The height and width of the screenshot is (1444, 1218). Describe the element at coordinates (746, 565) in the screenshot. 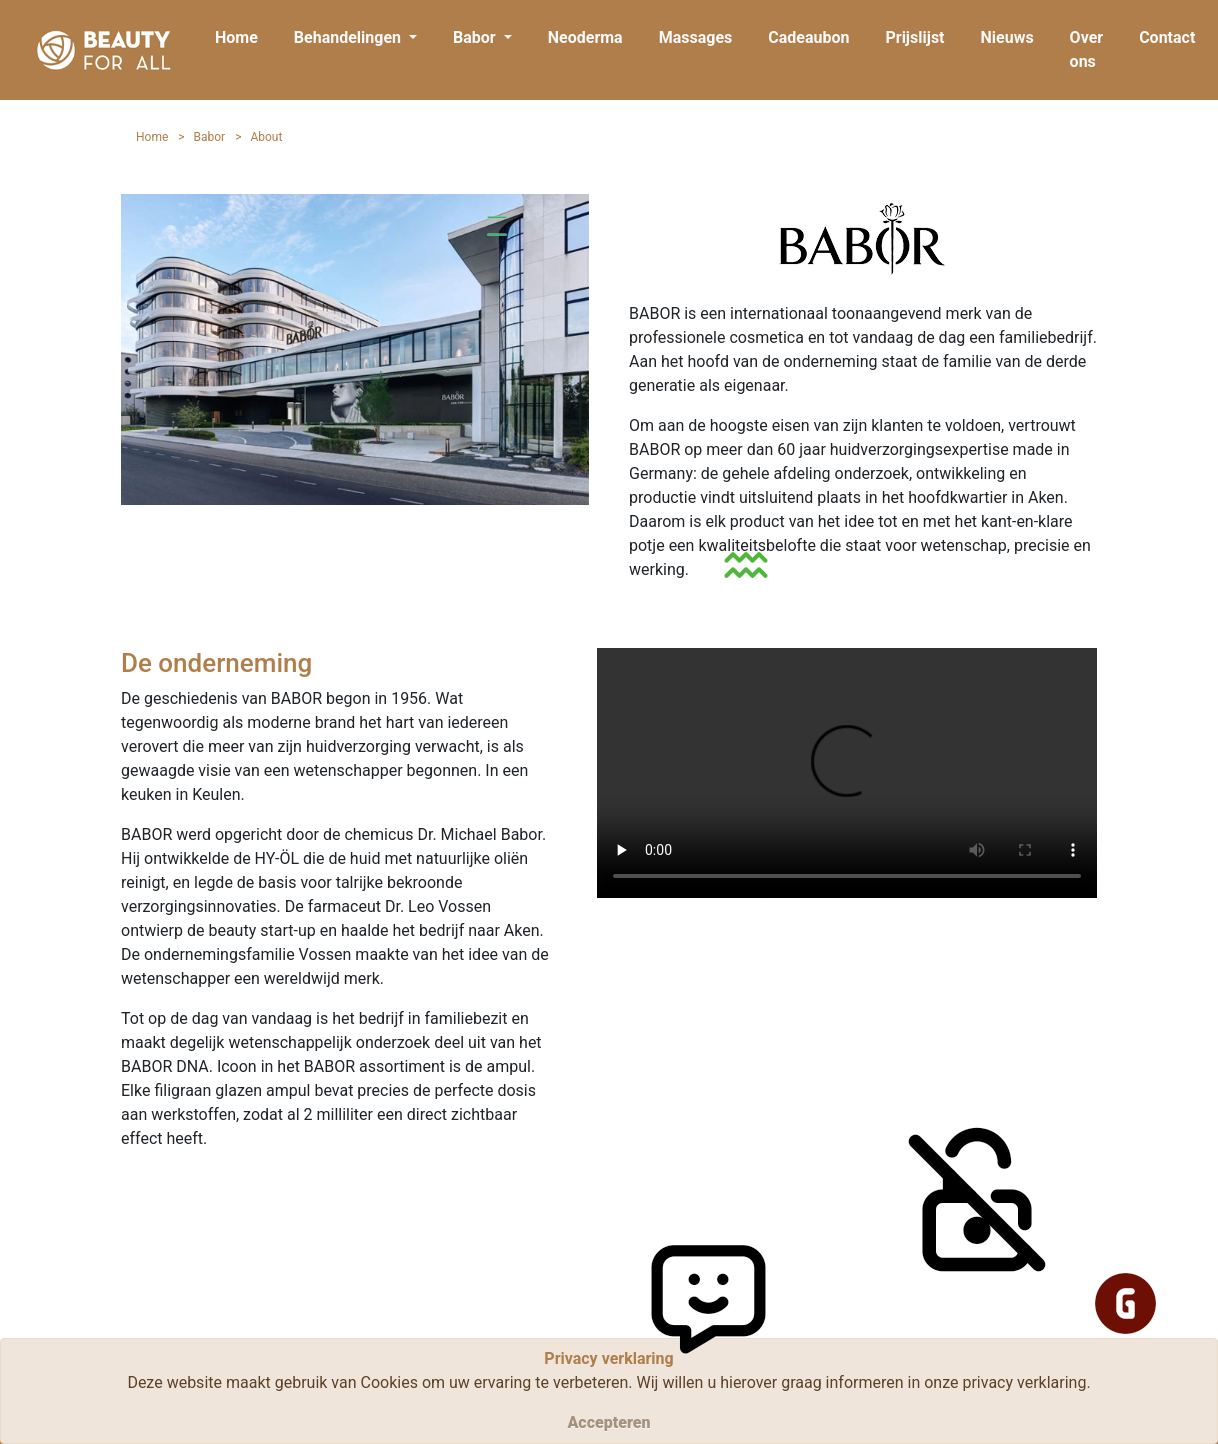

I see `indicates aquarius zodiac sign` at that location.